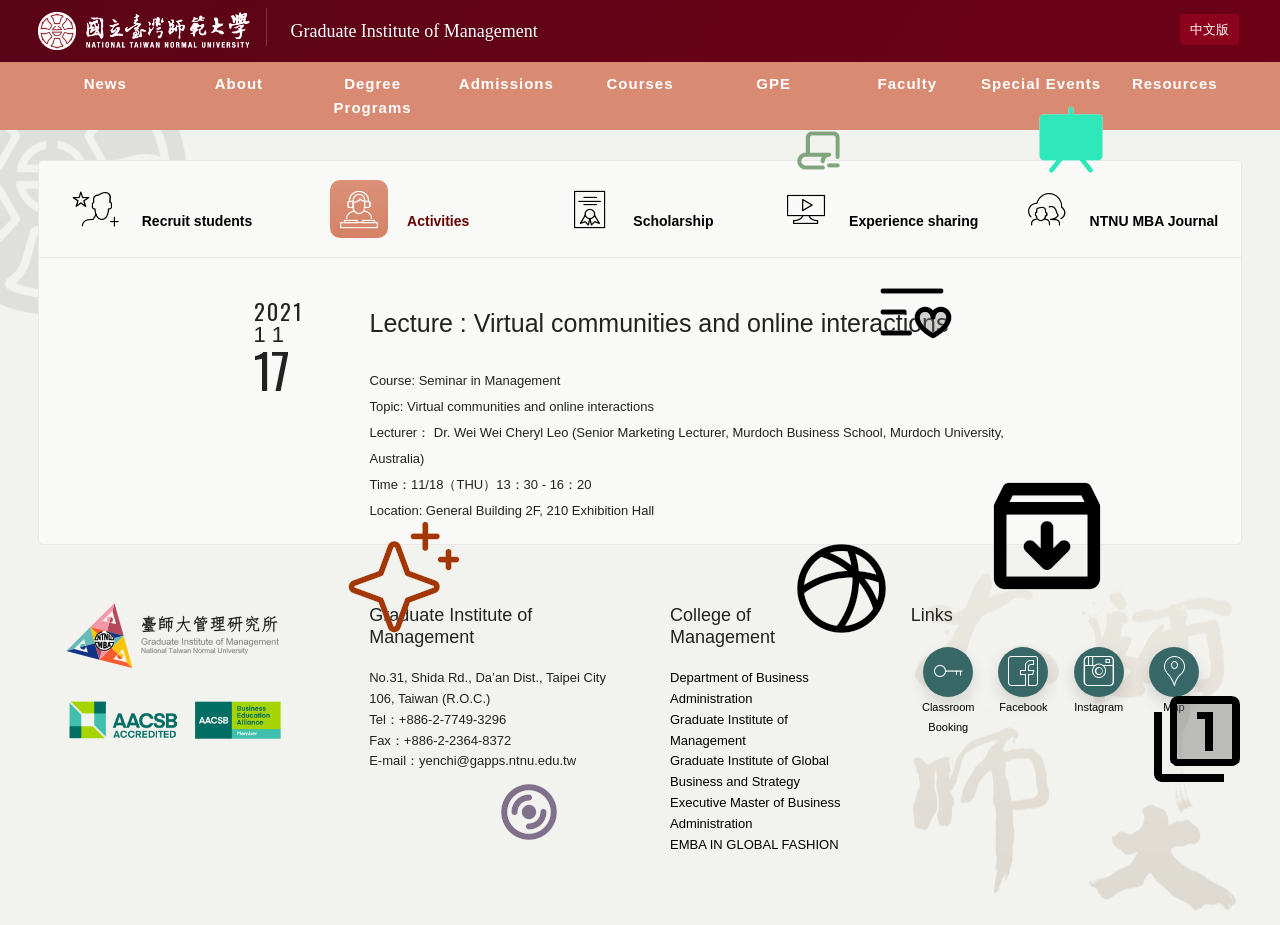 The image size is (1280, 925). What do you see at coordinates (912, 312) in the screenshot?
I see `view your favorites list` at bounding box center [912, 312].